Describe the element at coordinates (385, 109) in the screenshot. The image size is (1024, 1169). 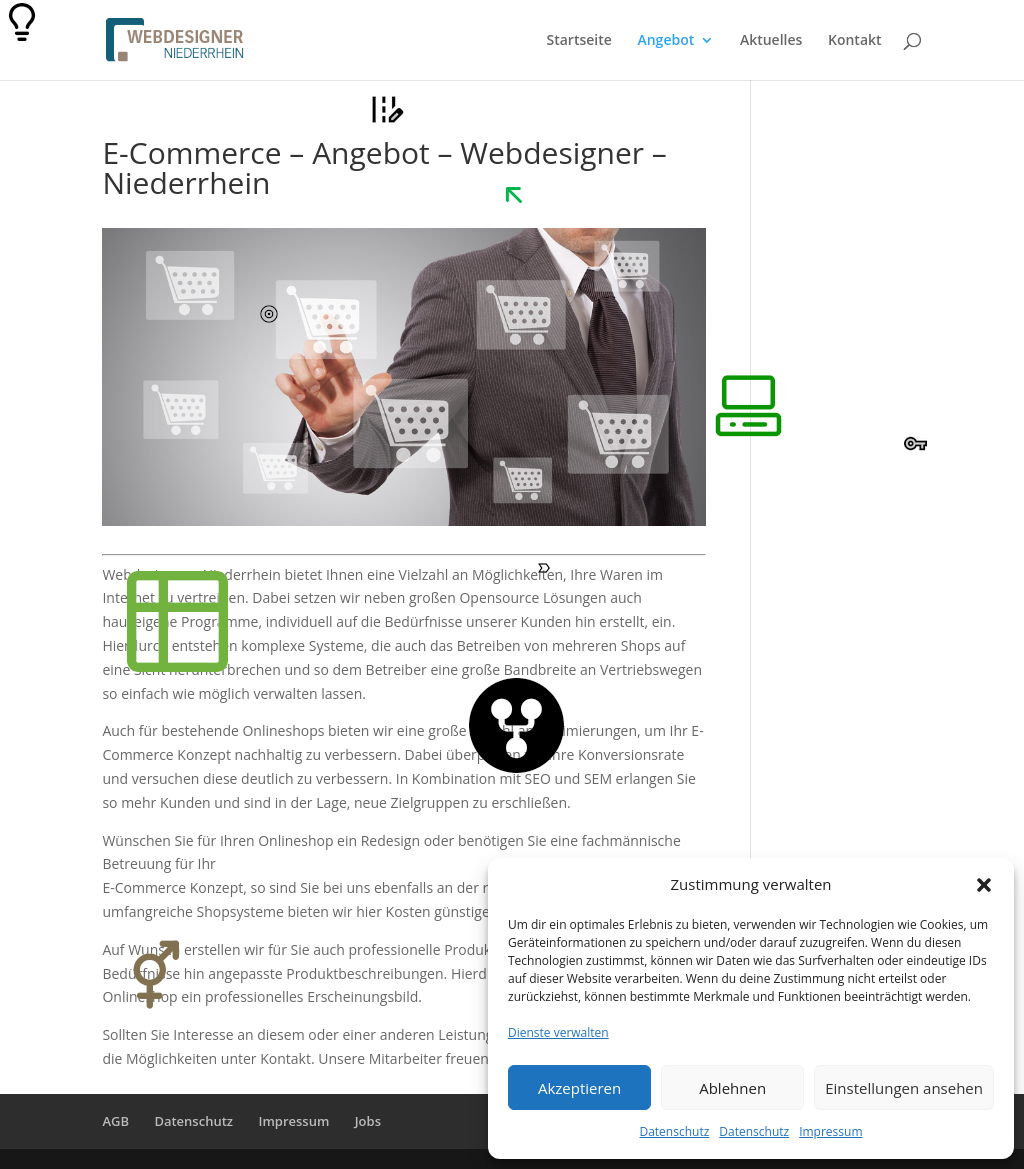
I see `edit road or route details` at that location.